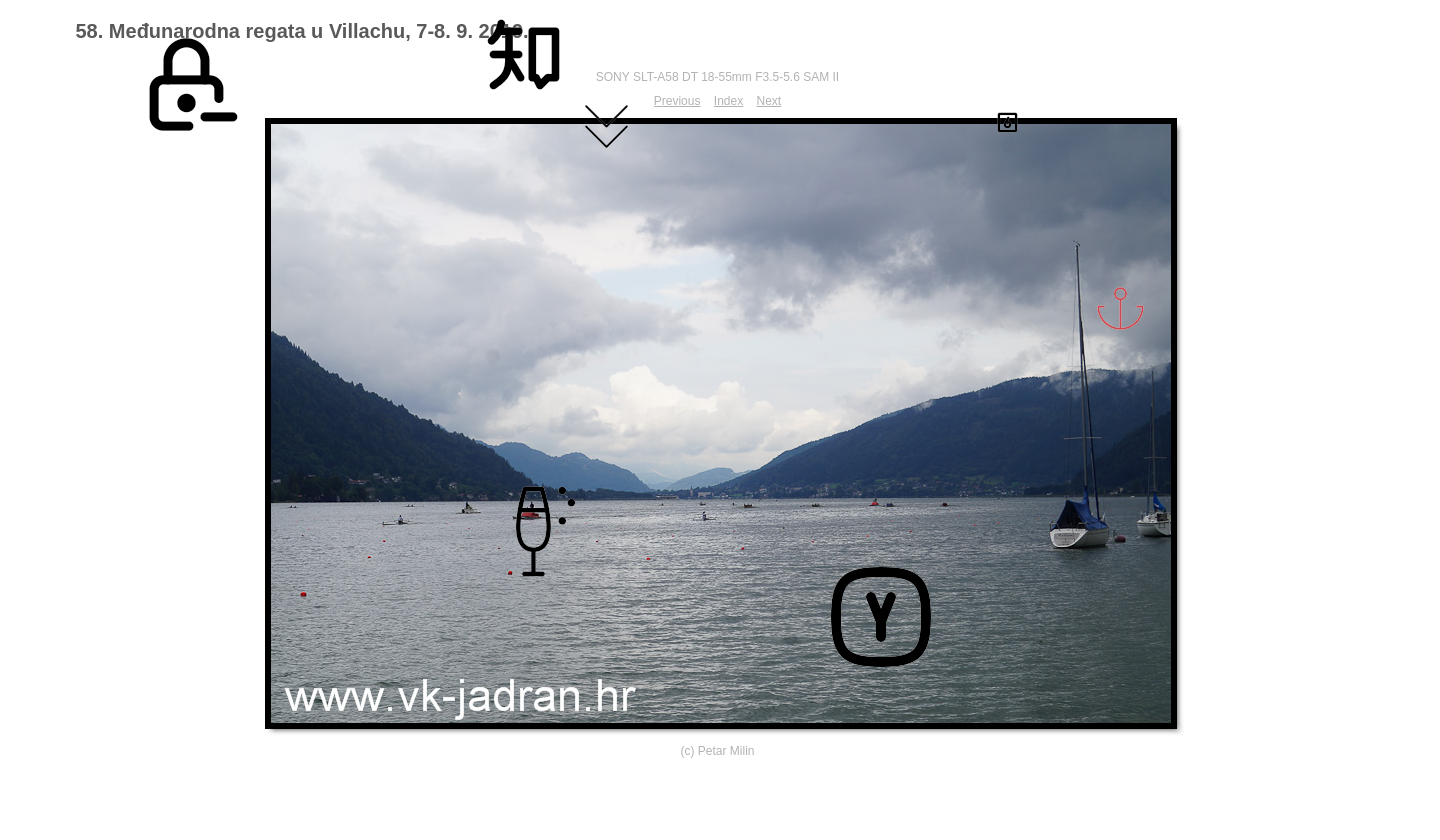  I want to click on remove a security restriction, so click(186, 84).